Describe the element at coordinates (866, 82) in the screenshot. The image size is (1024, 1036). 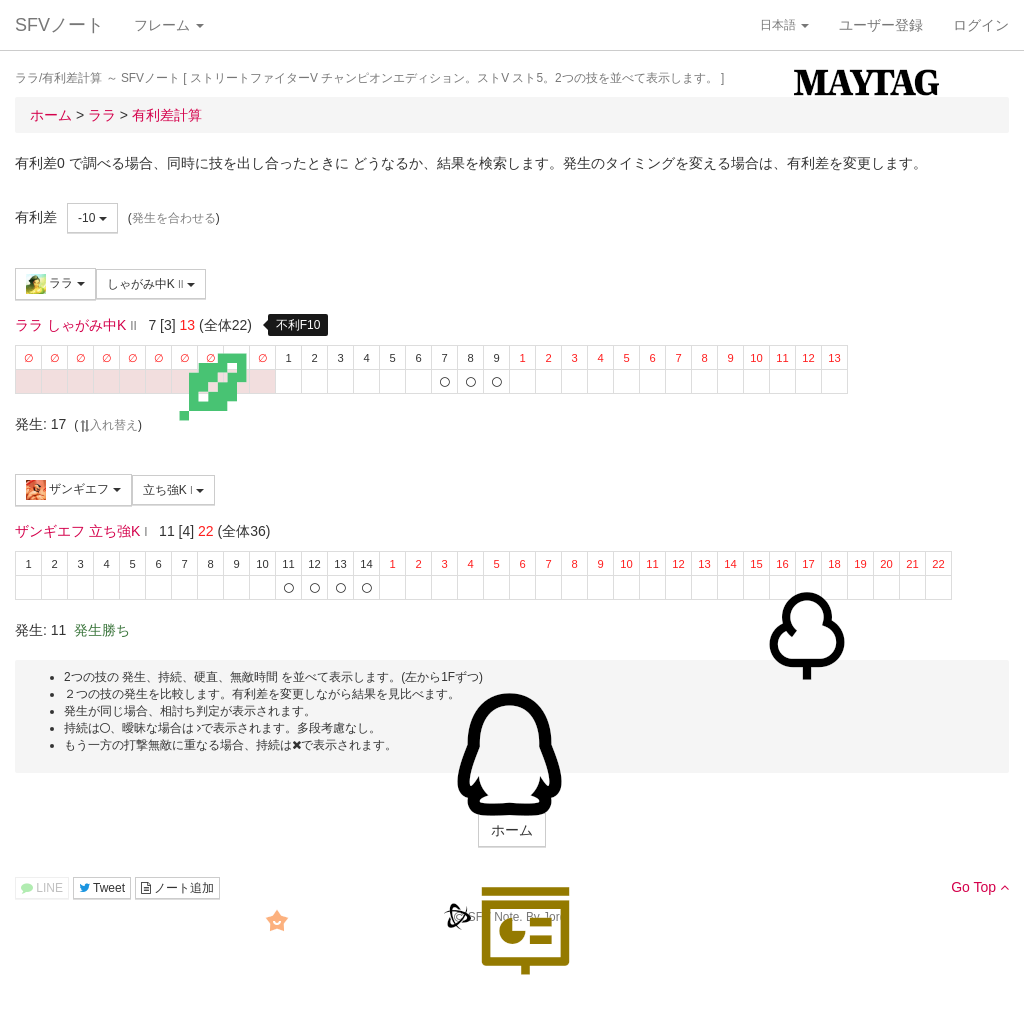
I see `maytag brand logo` at that location.